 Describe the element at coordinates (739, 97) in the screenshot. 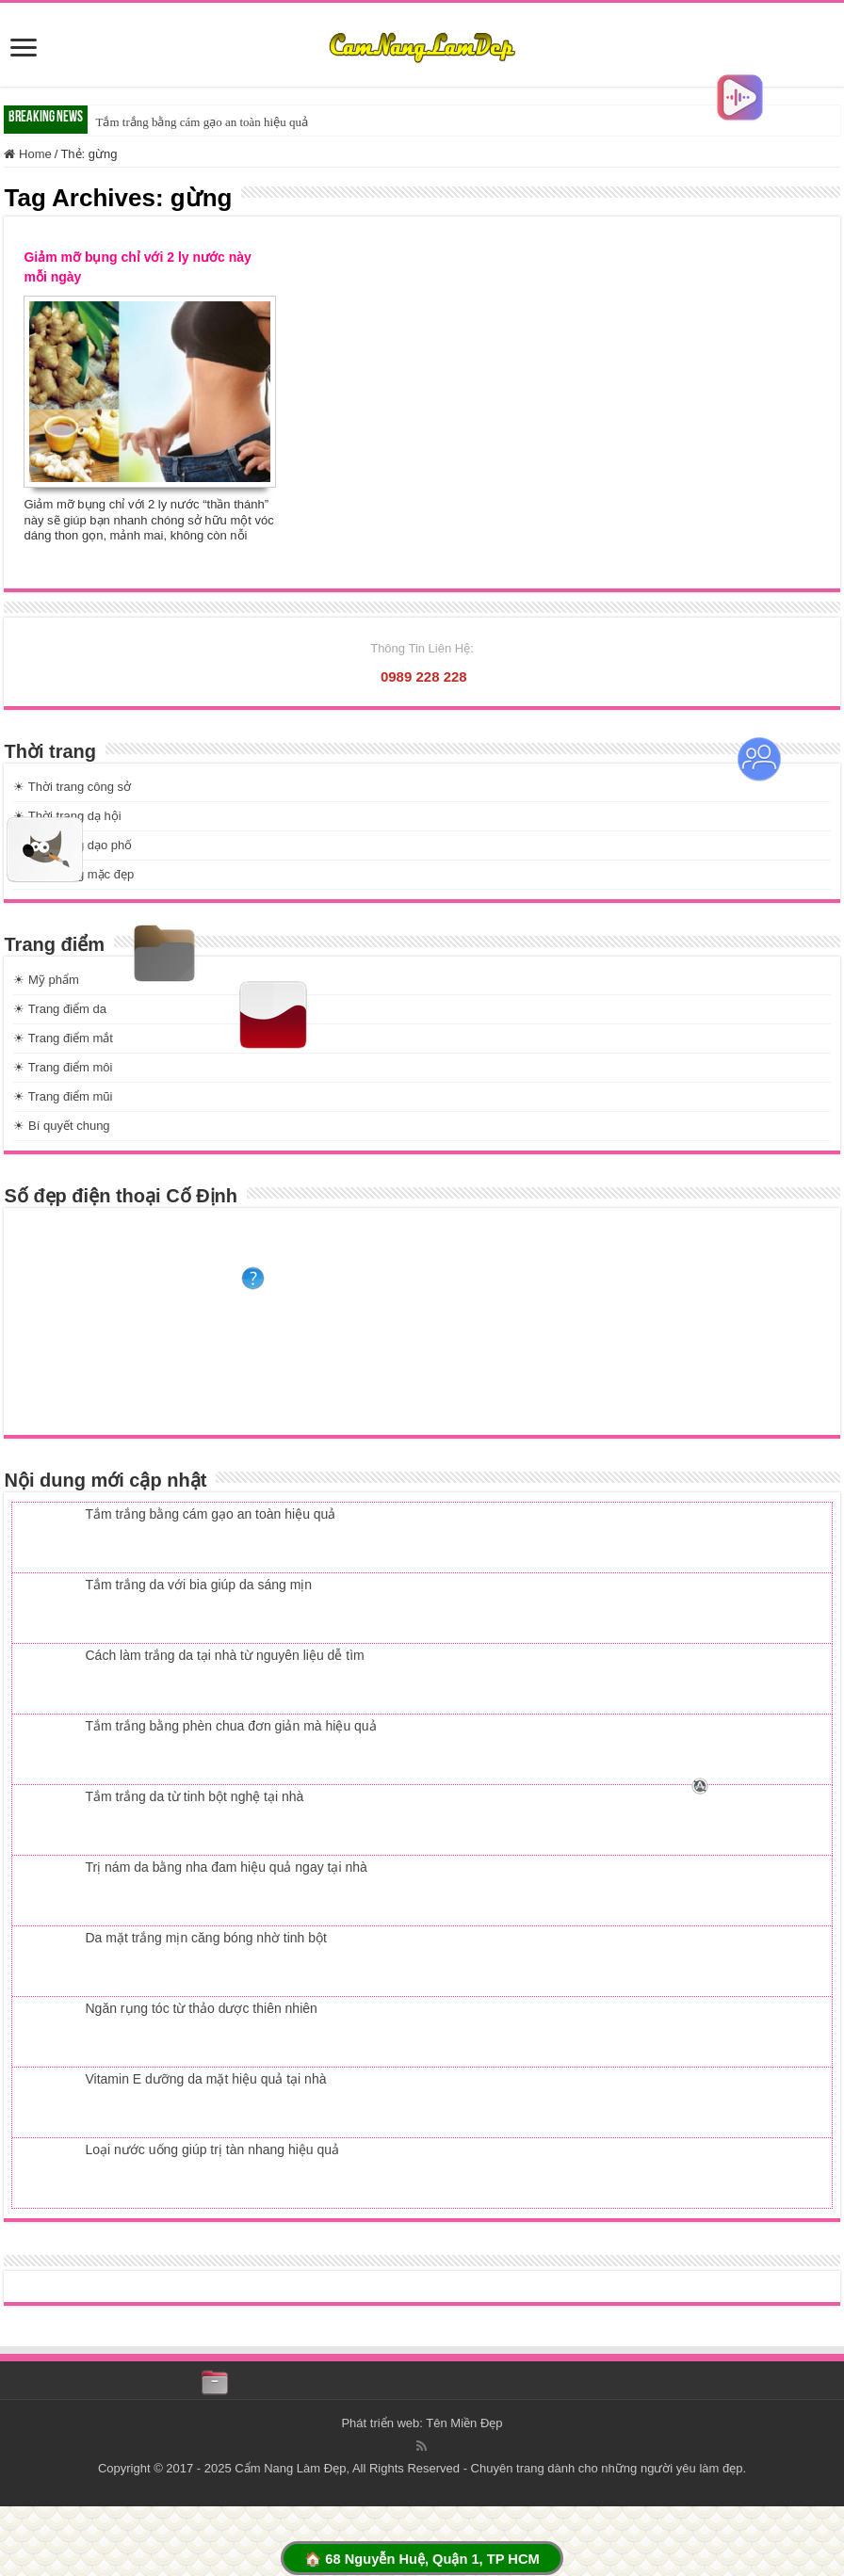

I see `open decibels audio player app` at that location.